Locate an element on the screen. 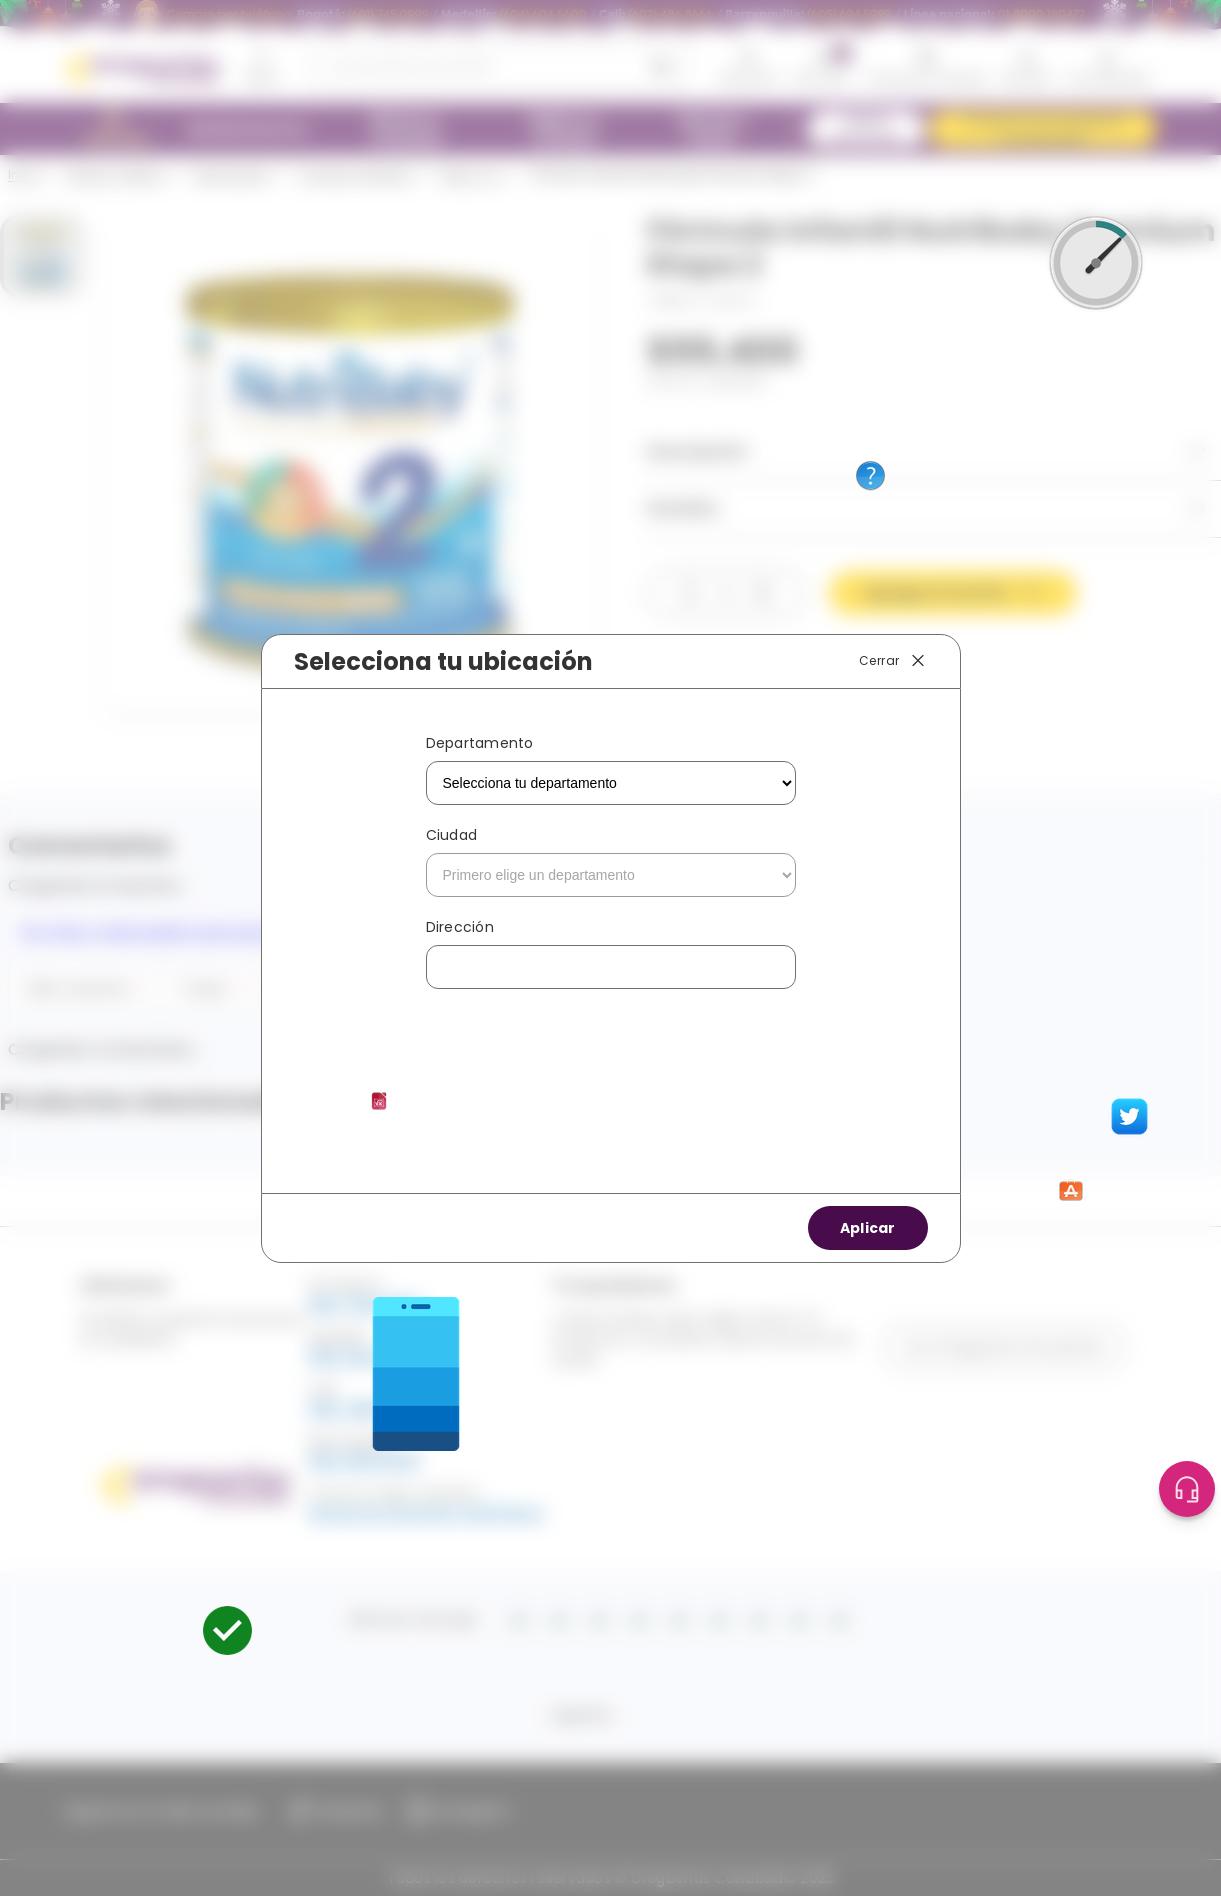  confirm or apply changes in a dialog is located at coordinates (227, 1630).